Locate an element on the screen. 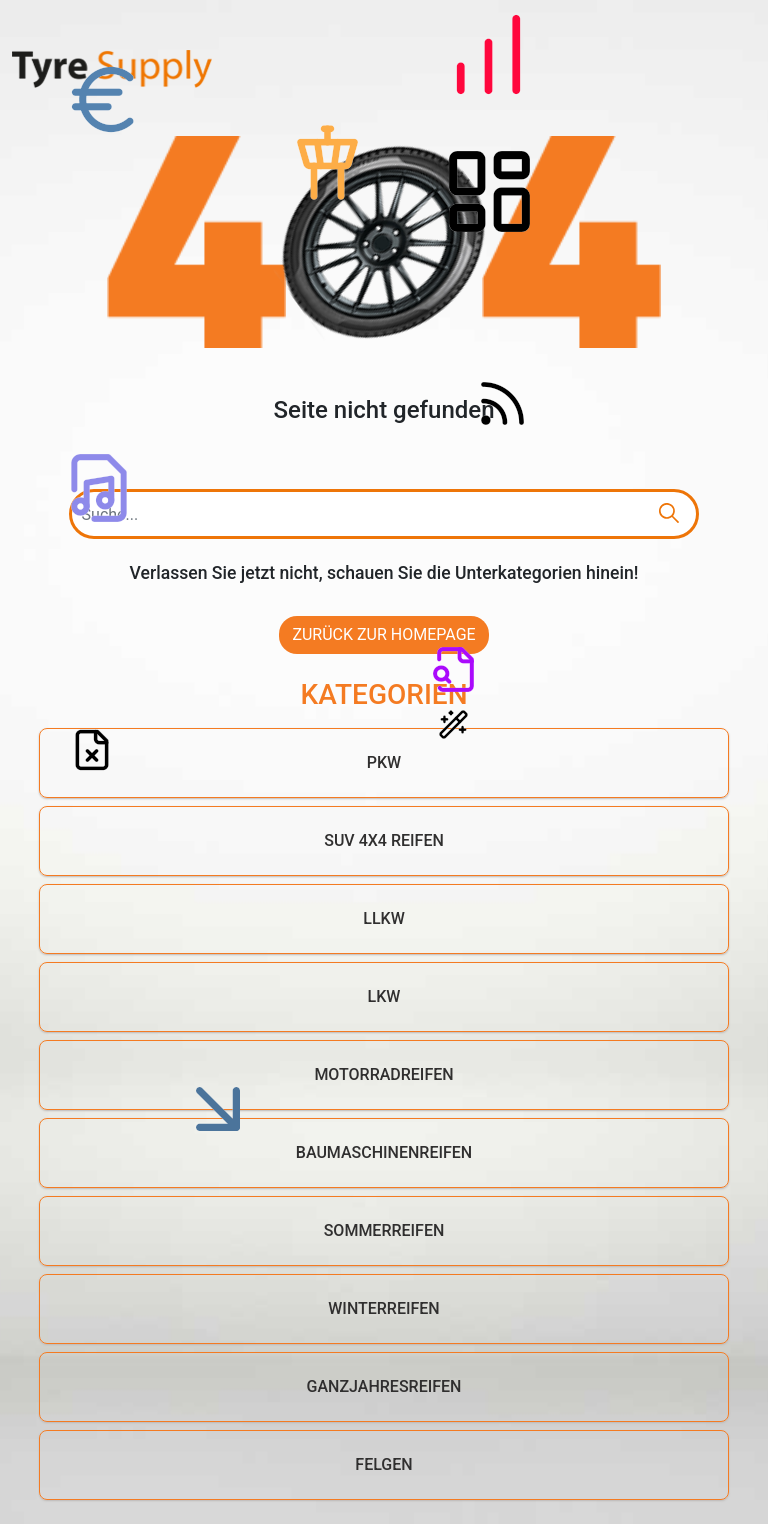 This screenshot has width=768, height=1524. navigate to the next item diagonally is located at coordinates (218, 1109).